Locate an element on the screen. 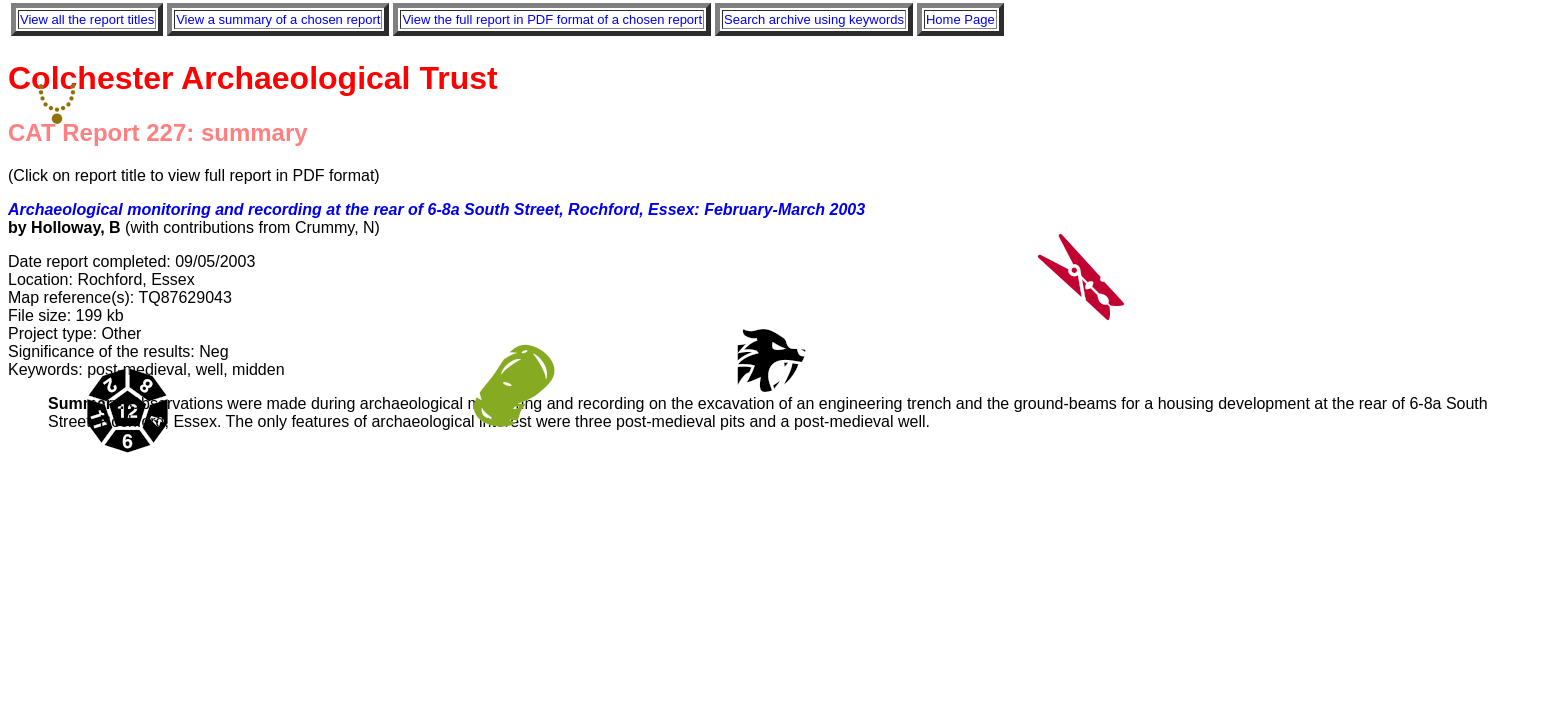 The height and width of the screenshot is (720, 1568). select saber-toothed cat character or avatar is located at coordinates (771, 360).